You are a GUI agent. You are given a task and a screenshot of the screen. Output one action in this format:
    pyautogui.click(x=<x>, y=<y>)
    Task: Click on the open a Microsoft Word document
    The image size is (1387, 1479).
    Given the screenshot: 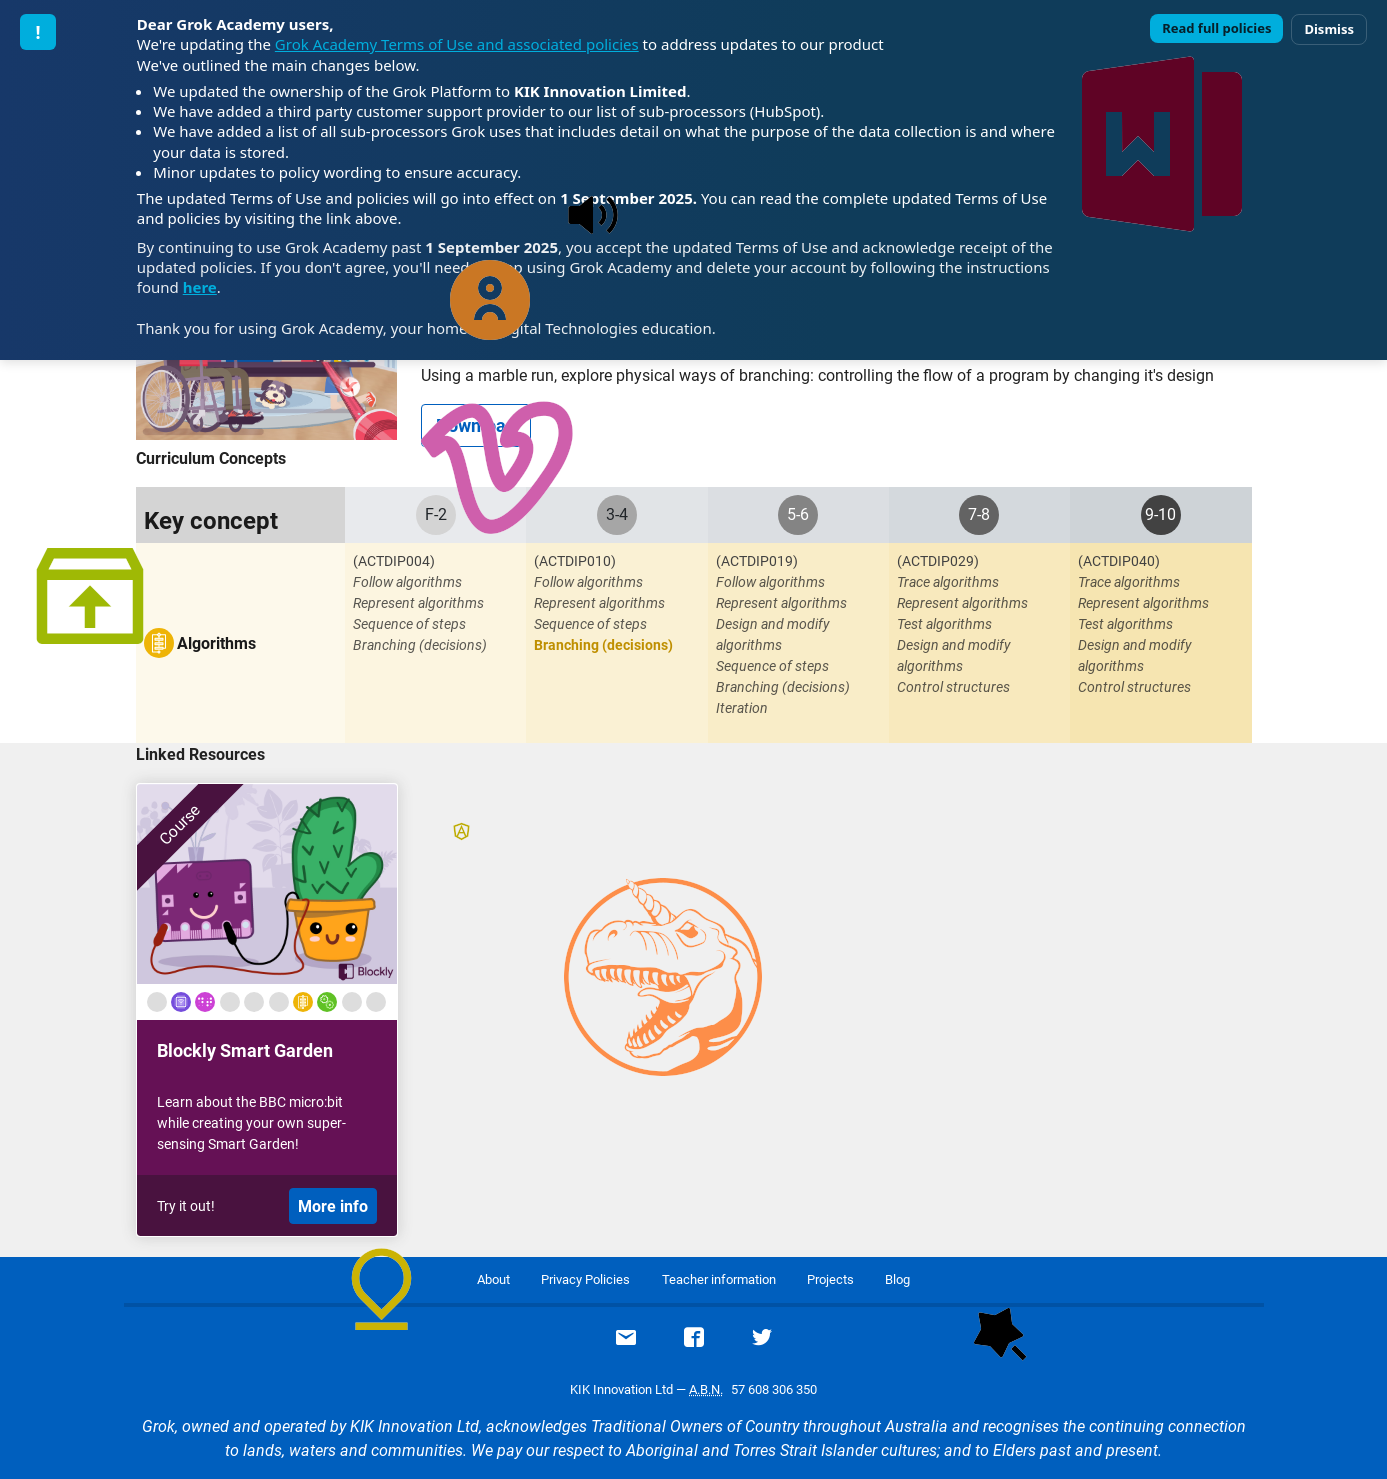 What is the action you would take?
    pyautogui.click(x=1162, y=144)
    